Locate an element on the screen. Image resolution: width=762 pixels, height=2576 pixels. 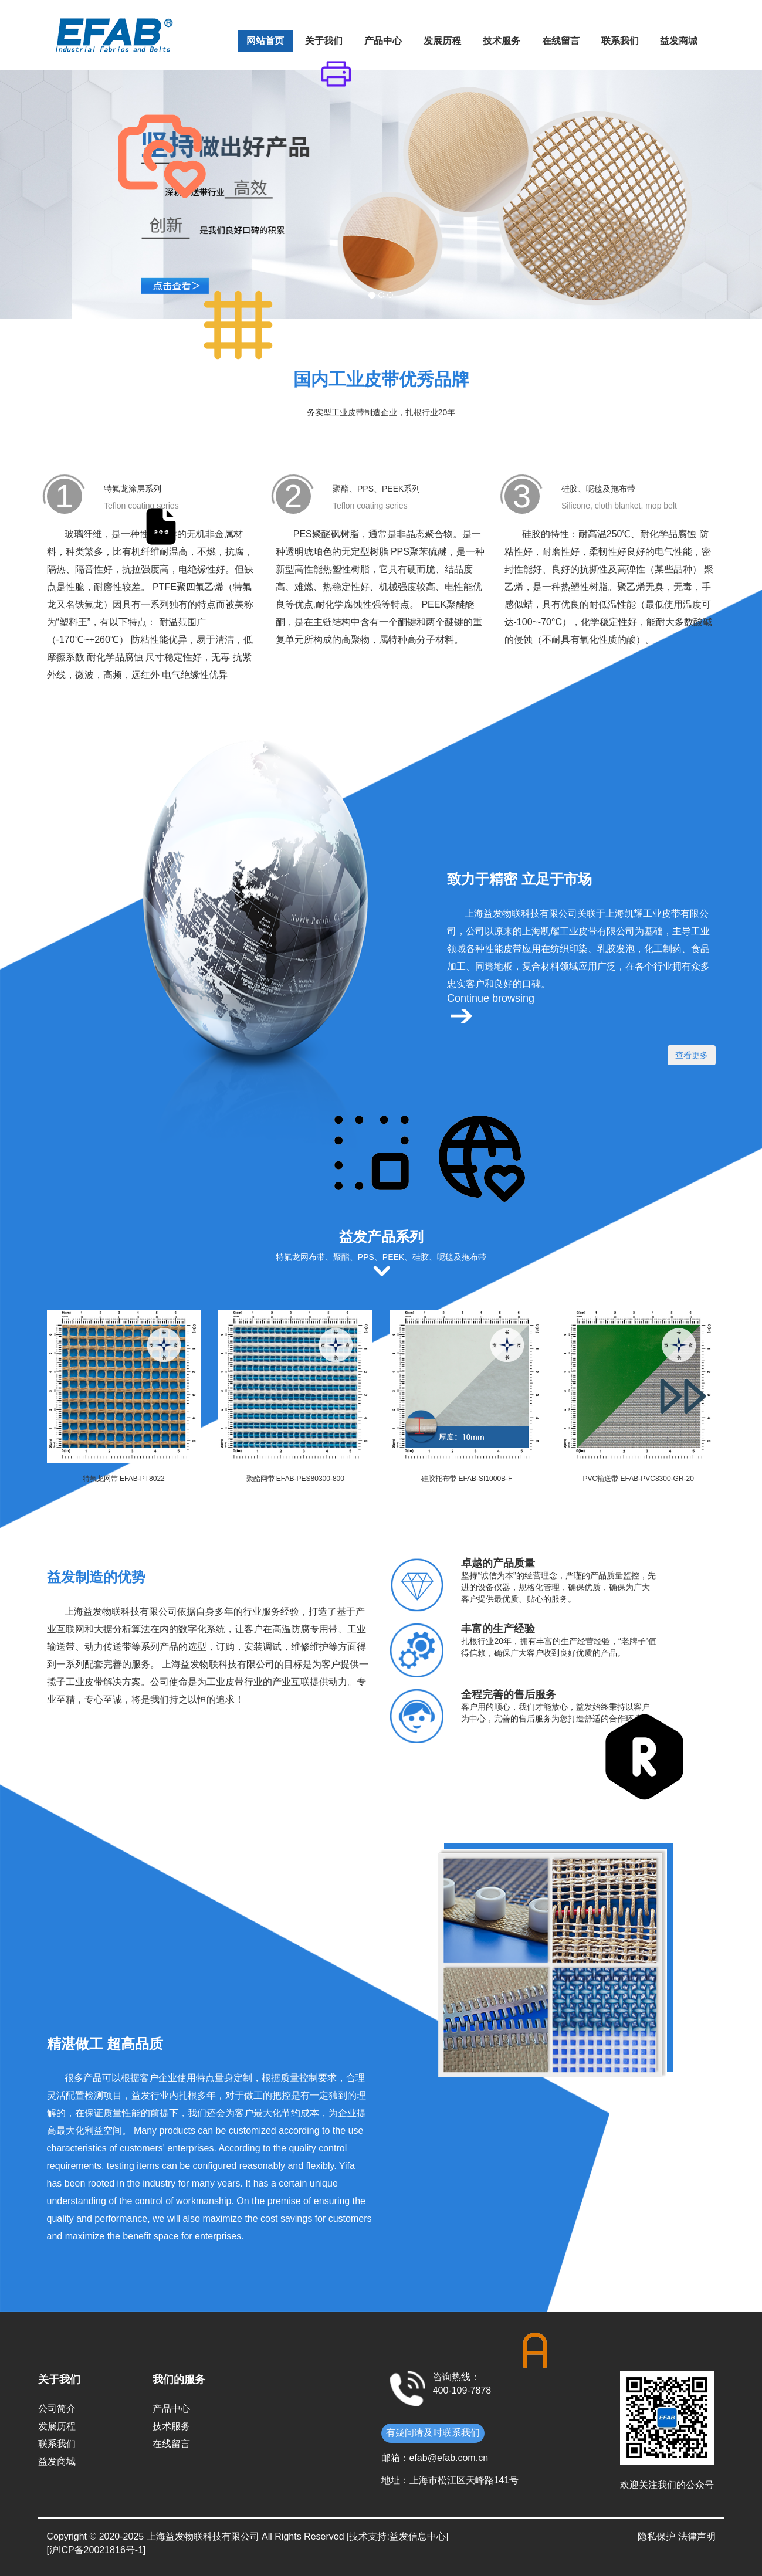
mark photo as favorite is located at coordinates (160, 152).